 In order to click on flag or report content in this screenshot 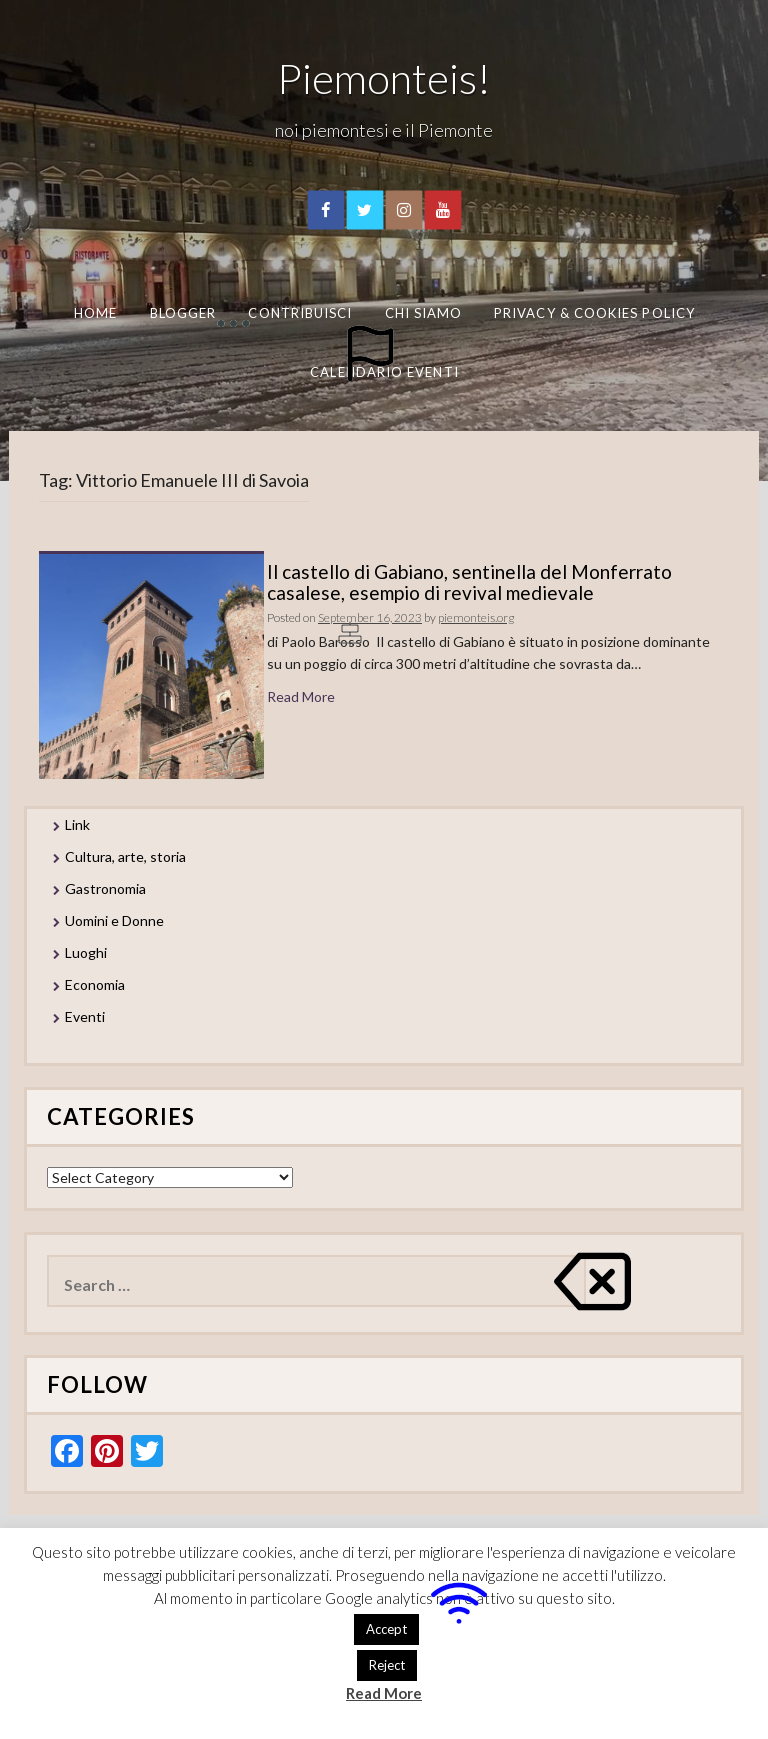, I will do `click(370, 353)`.